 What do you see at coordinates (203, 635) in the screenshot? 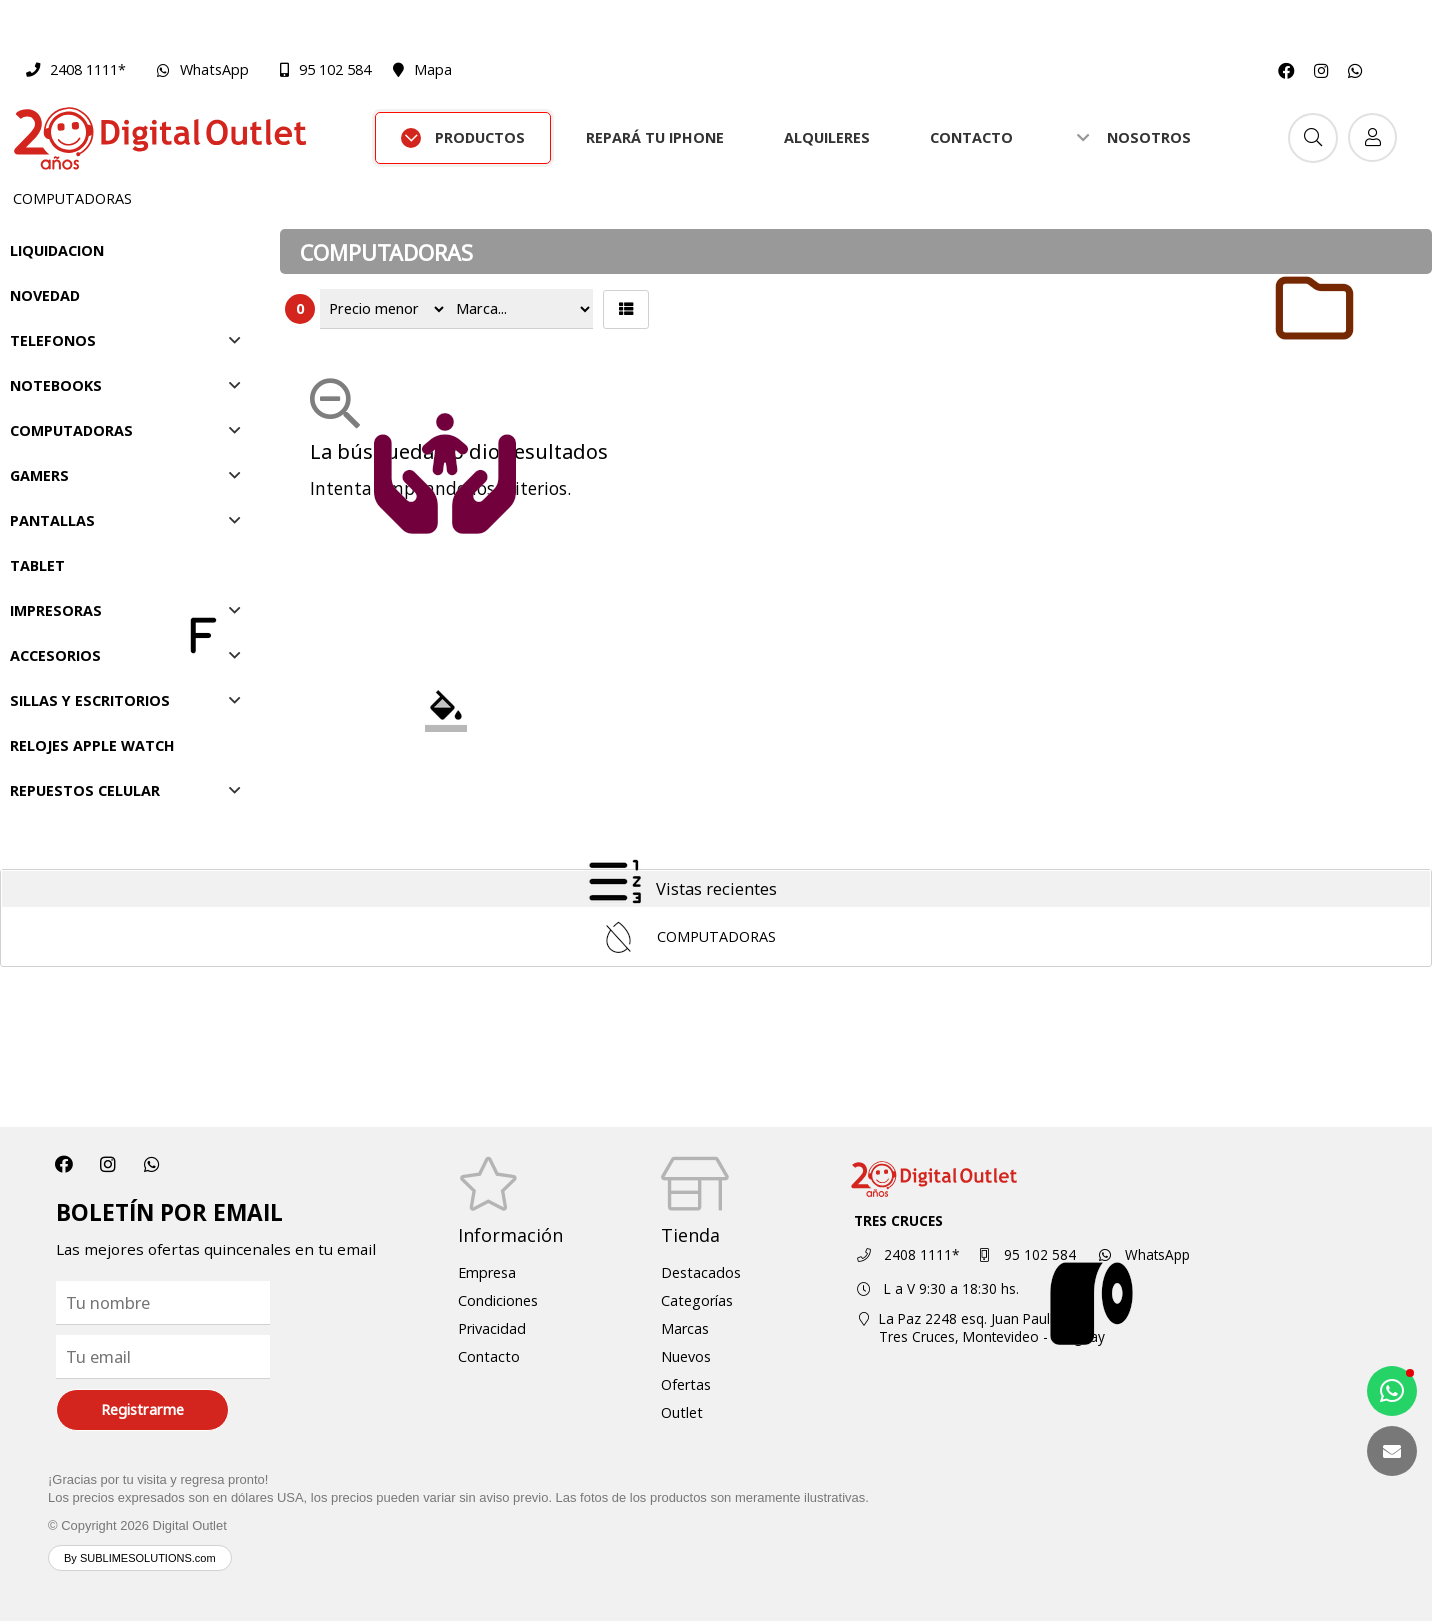
I see `indicates items starting with the letter F` at bounding box center [203, 635].